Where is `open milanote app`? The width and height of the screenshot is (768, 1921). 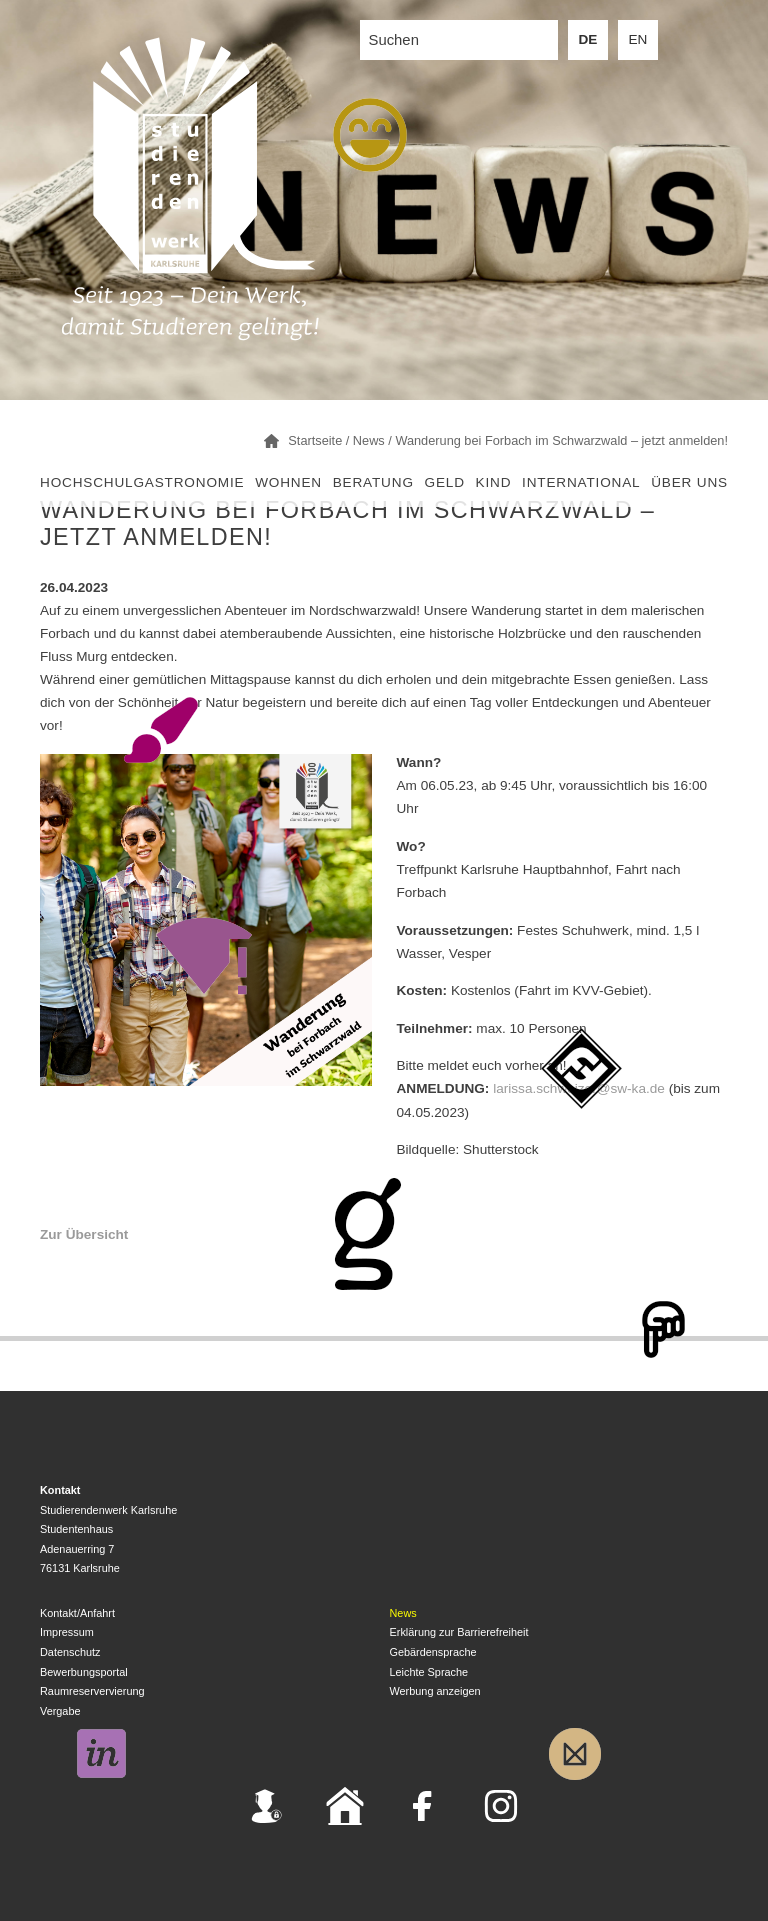 open milanote app is located at coordinates (575, 1754).